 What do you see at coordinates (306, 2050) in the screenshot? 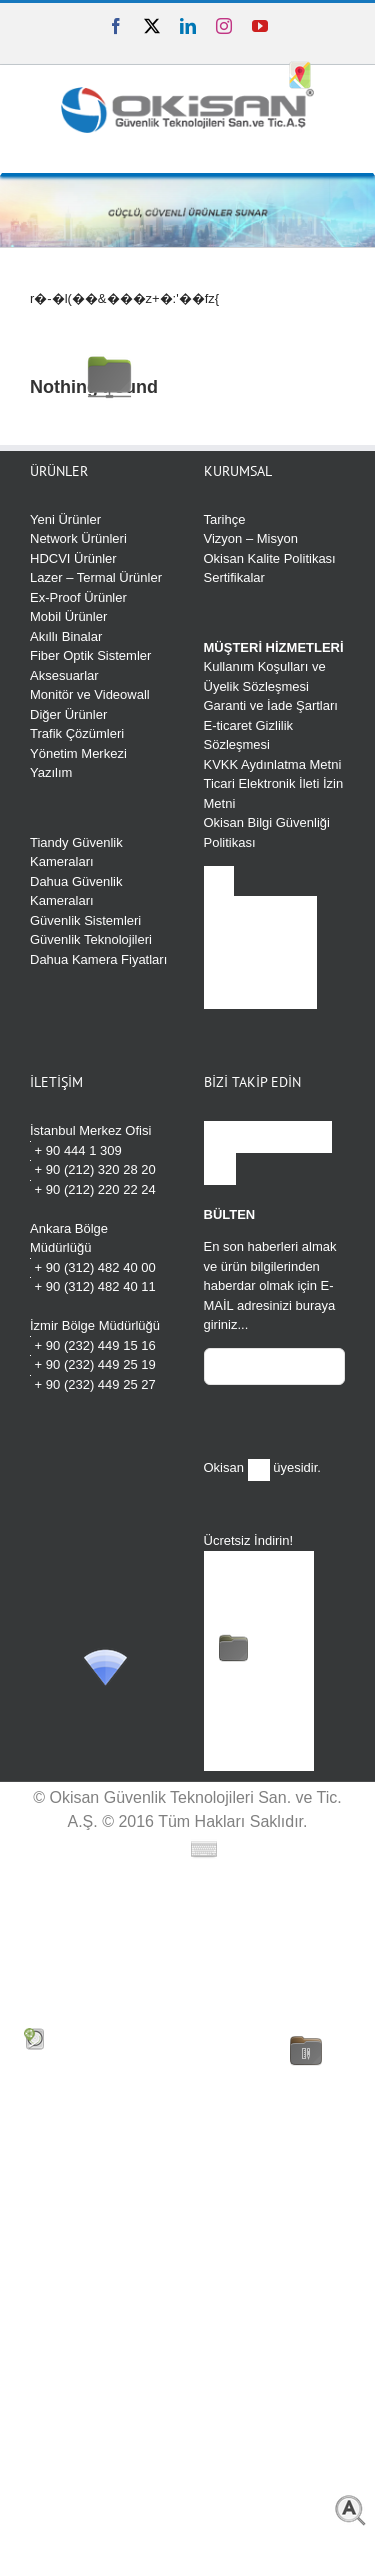
I see `access your templates folder` at bounding box center [306, 2050].